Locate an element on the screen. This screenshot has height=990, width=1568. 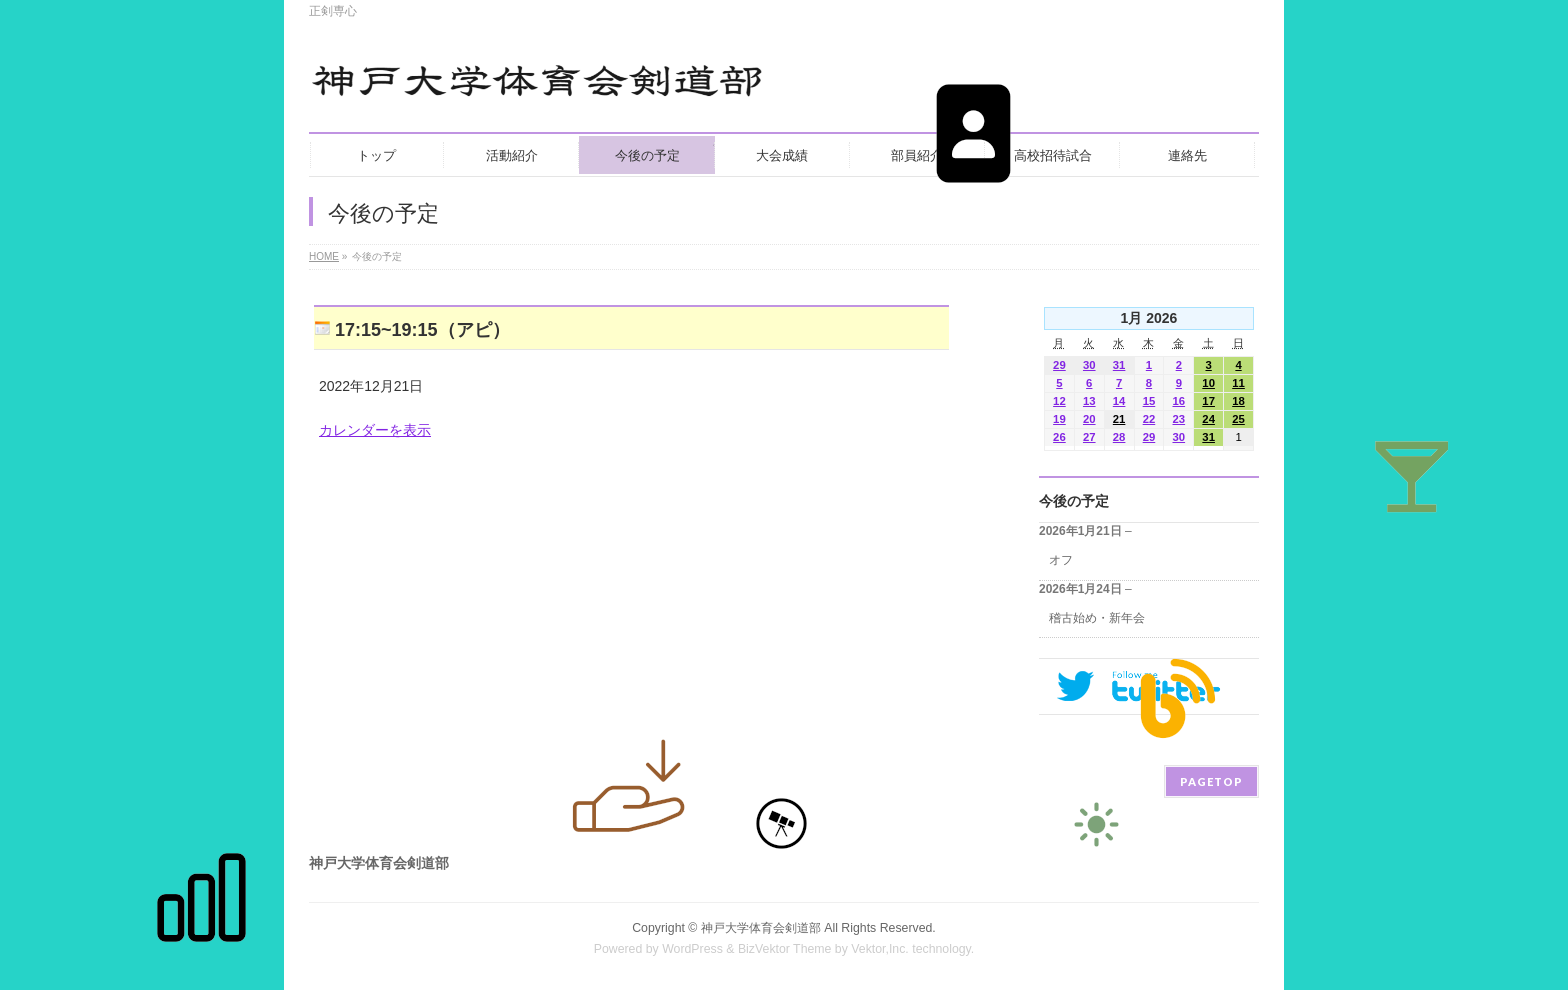
access blog or publishing platform is located at coordinates (1175, 698).